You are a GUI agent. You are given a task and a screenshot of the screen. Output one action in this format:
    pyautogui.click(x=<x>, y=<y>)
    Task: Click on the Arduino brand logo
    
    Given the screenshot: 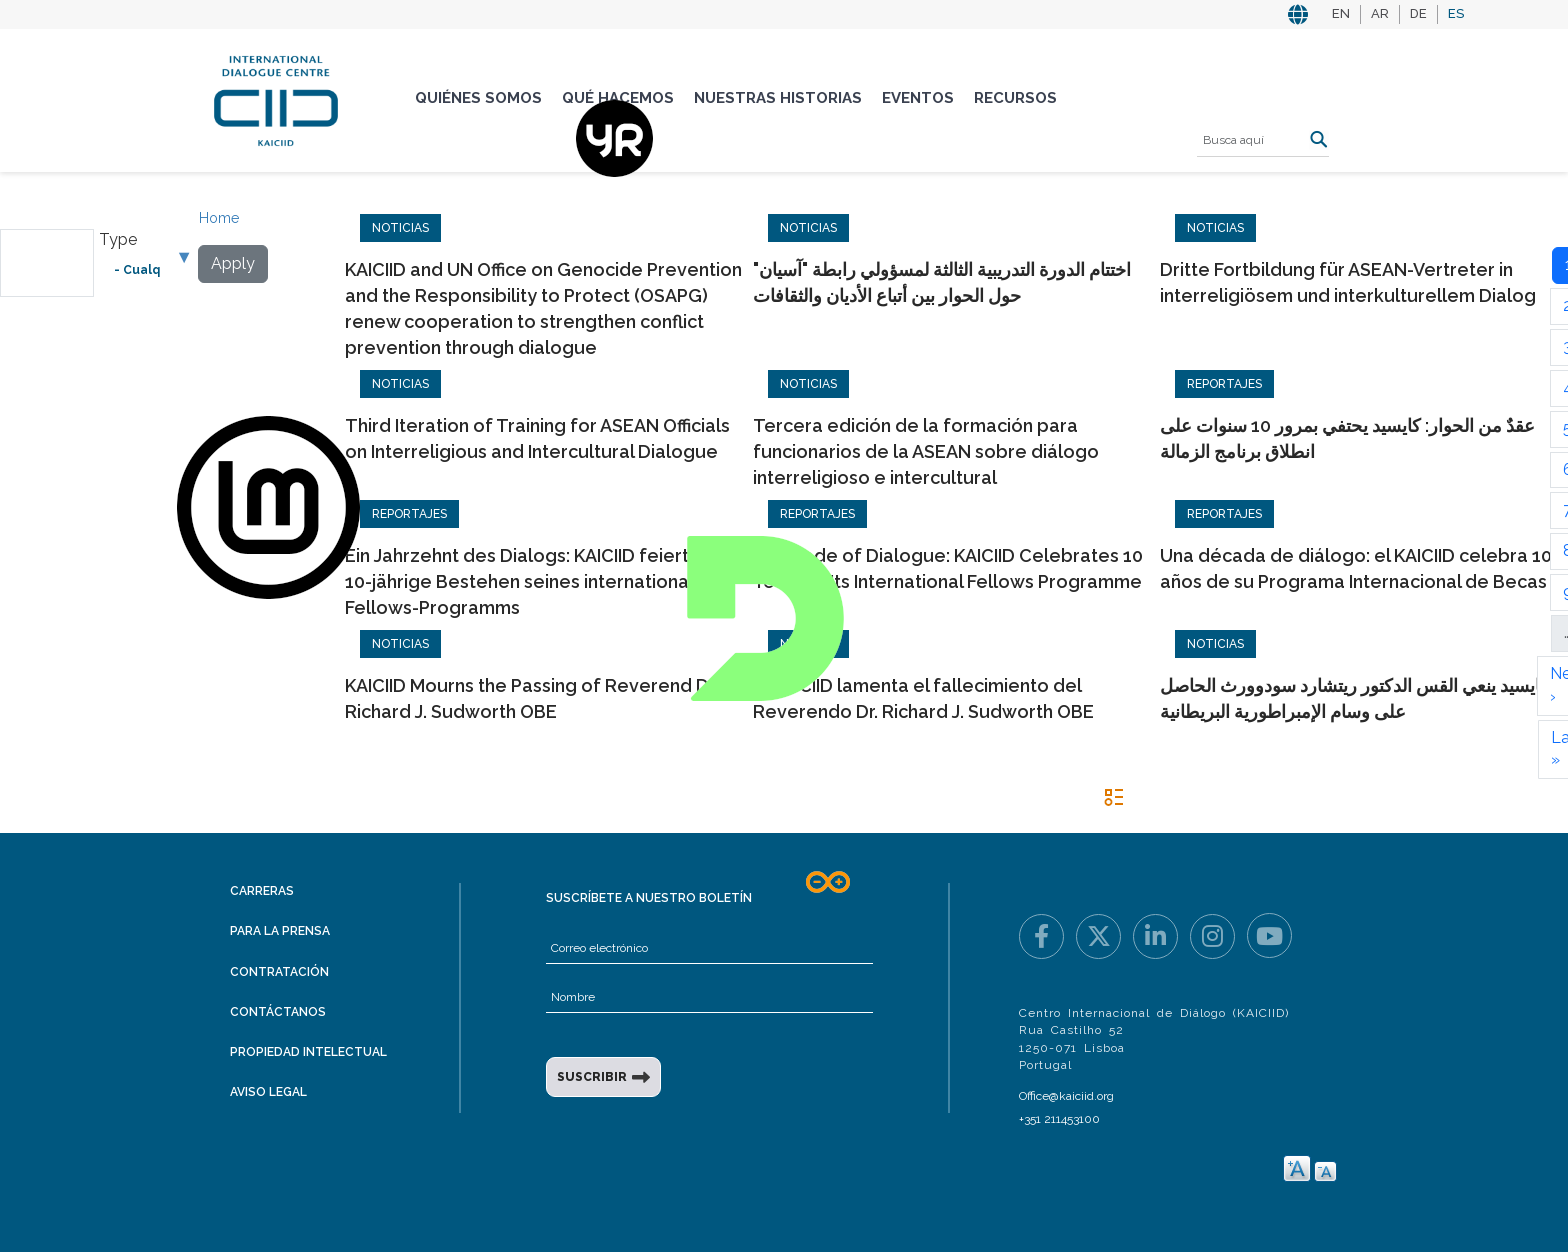 What is the action you would take?
    pyautogui.click(x=828, y=882)
    